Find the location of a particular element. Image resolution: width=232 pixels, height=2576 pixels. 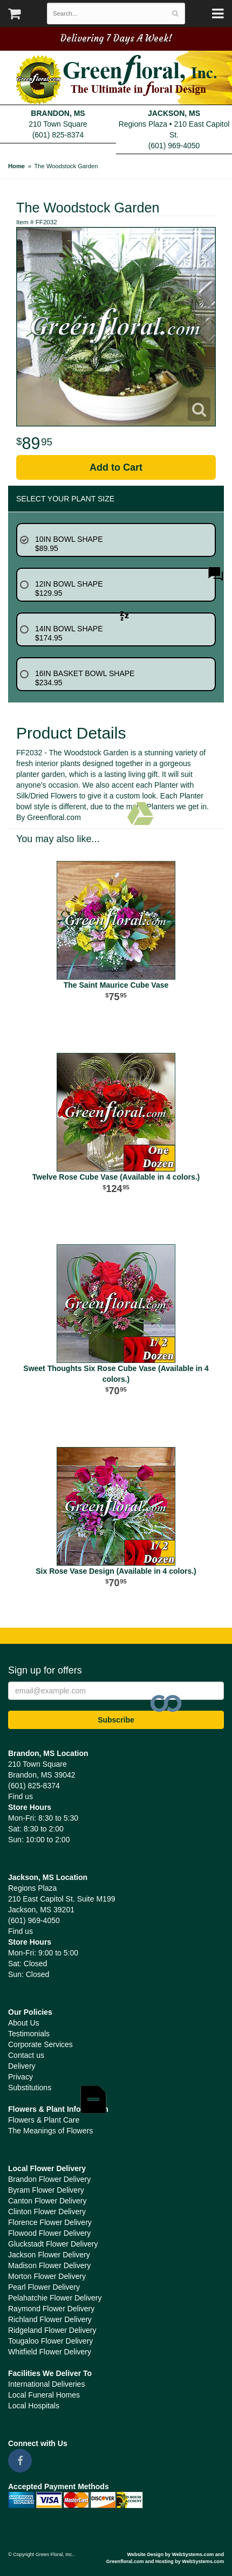

reduce or compress file size is located at coordinates (93, 2099).